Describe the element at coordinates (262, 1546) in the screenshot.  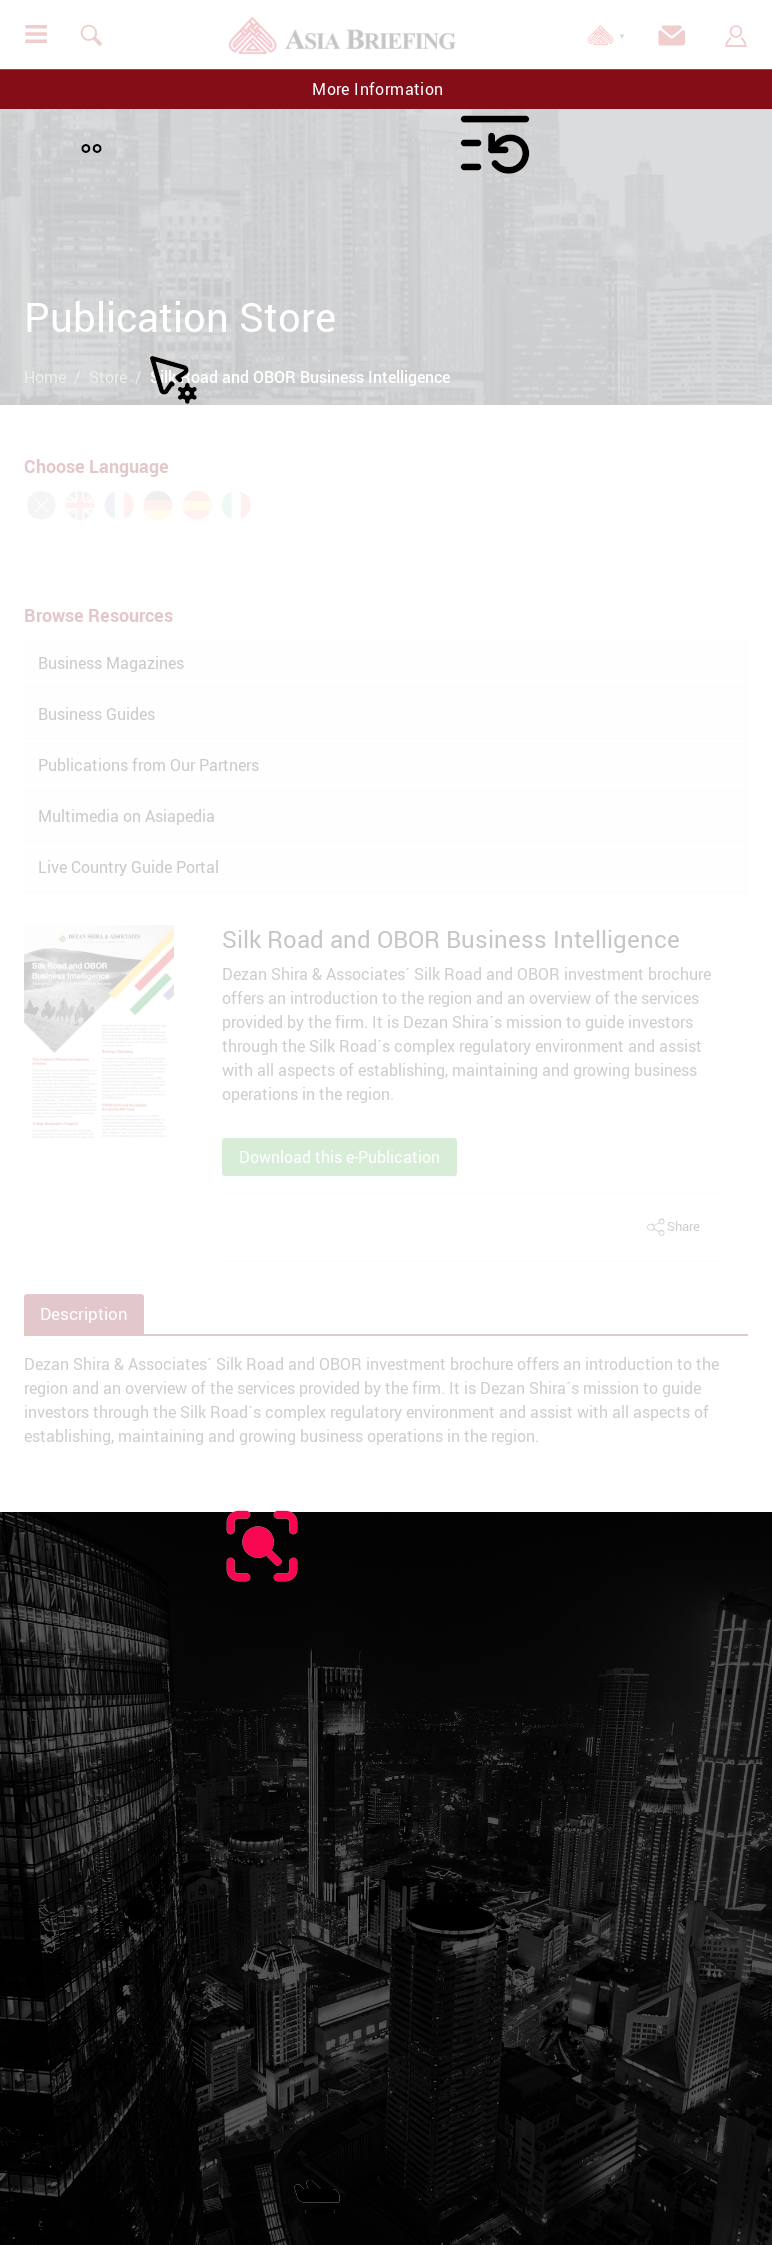
I see `scan and zoom into selected area` at that location.